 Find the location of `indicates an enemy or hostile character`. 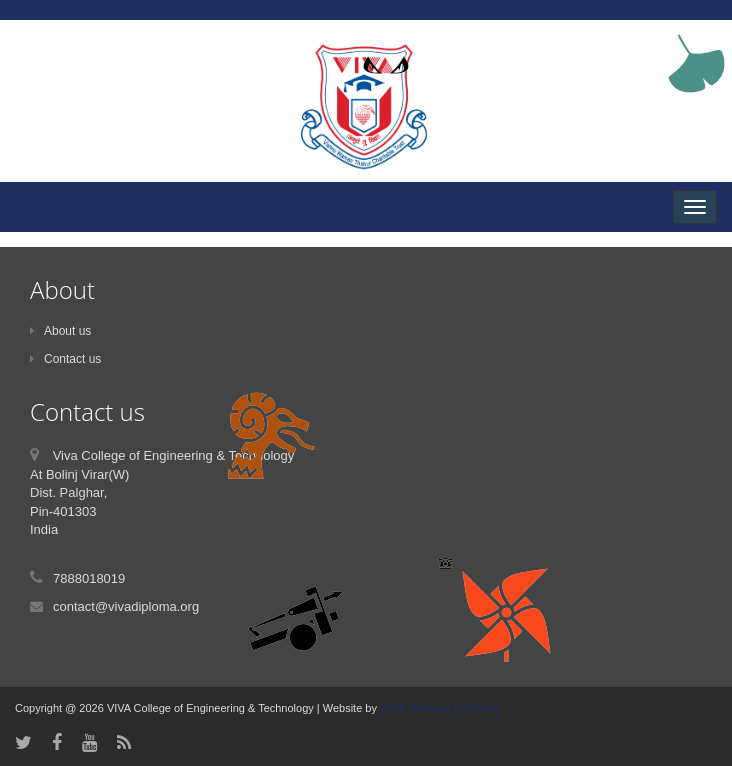

indicates an enemy or hostile character is located at coordinates (386, 65).